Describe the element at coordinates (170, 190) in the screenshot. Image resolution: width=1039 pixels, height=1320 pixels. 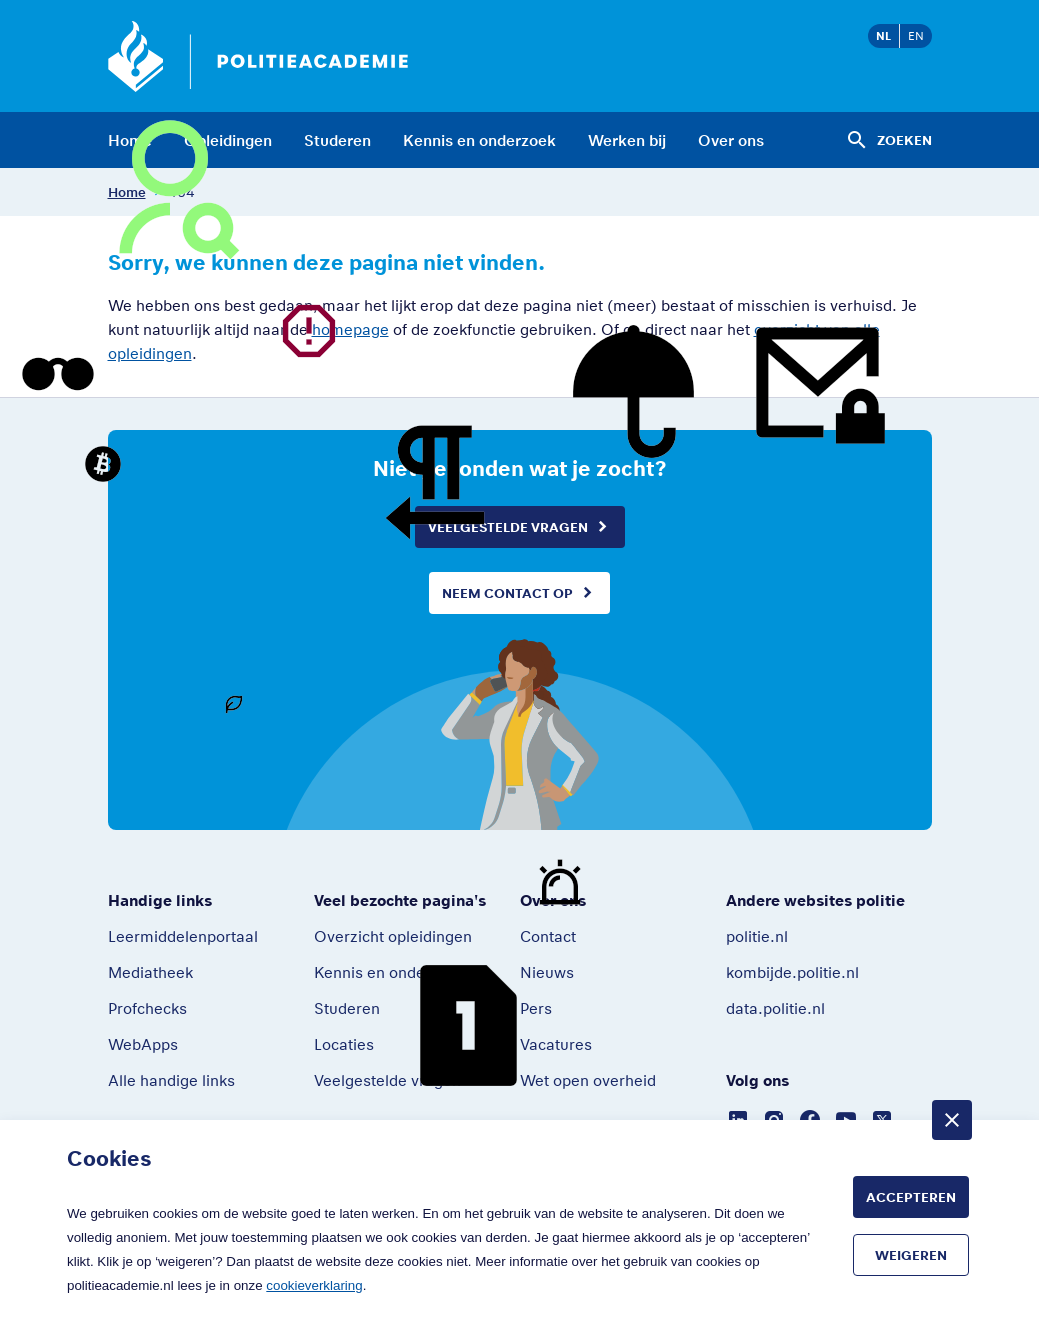
I see `search for a user or contact` at that location.